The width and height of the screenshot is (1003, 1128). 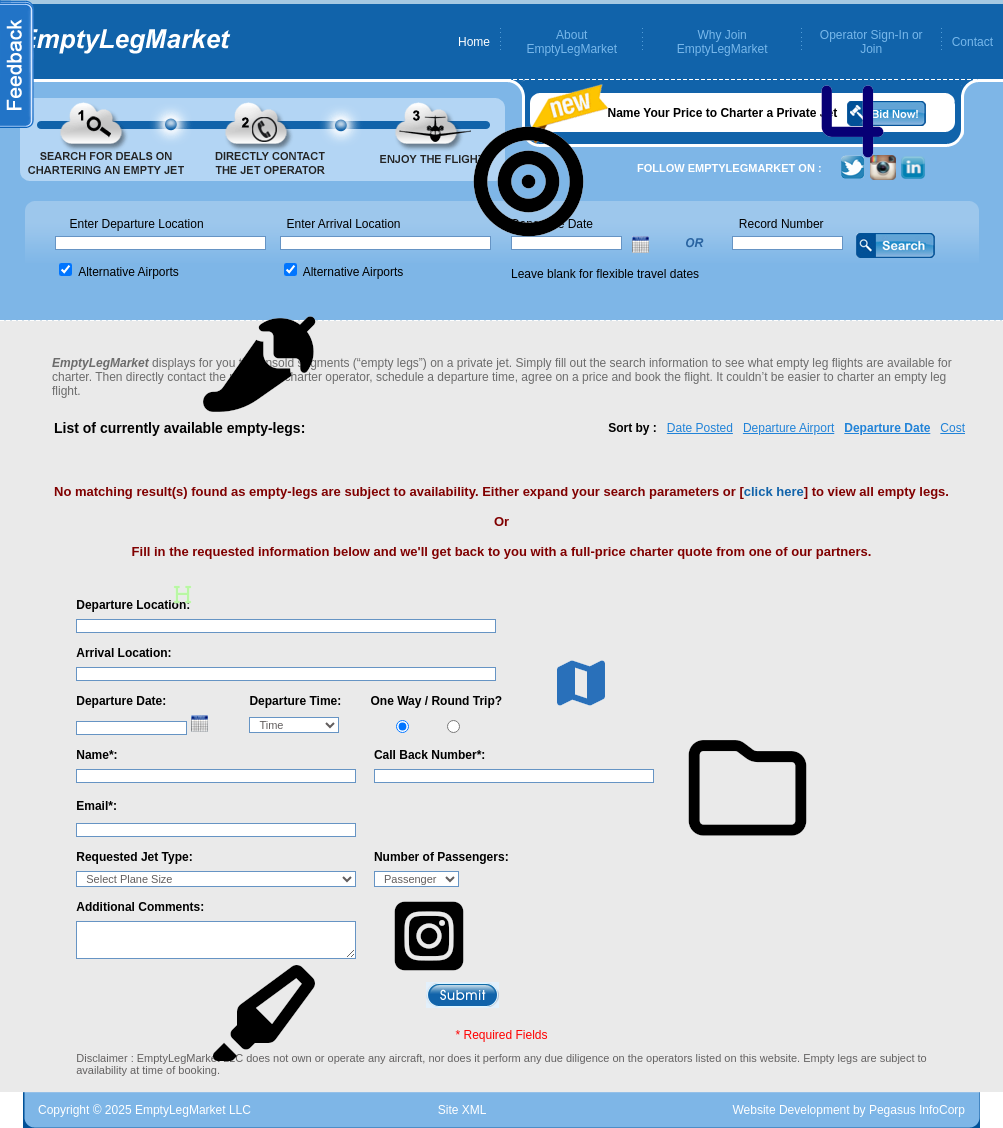 What do you see at coordinates (852, 121) in the screenshot?
I see `numeric indicator showing the number four` at bounding box center [852, 121].